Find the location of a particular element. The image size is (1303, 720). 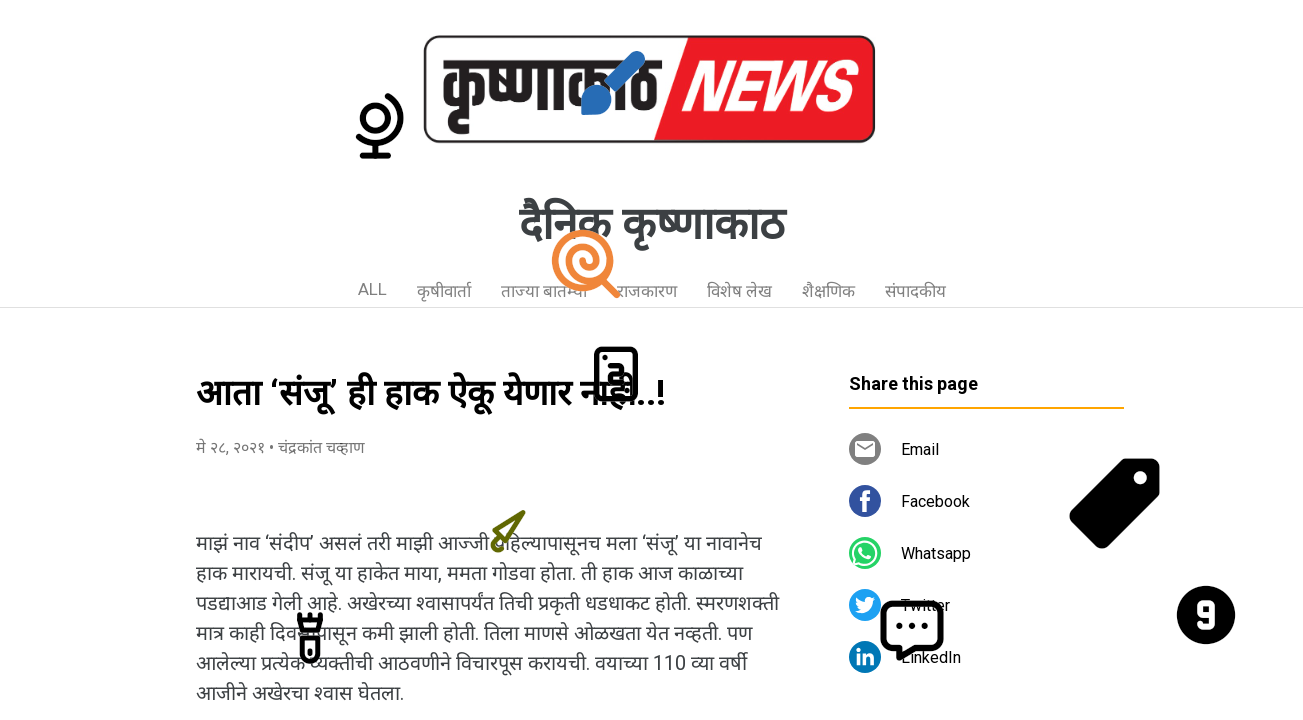

access global or international settings is located at coordinates (378, 127).